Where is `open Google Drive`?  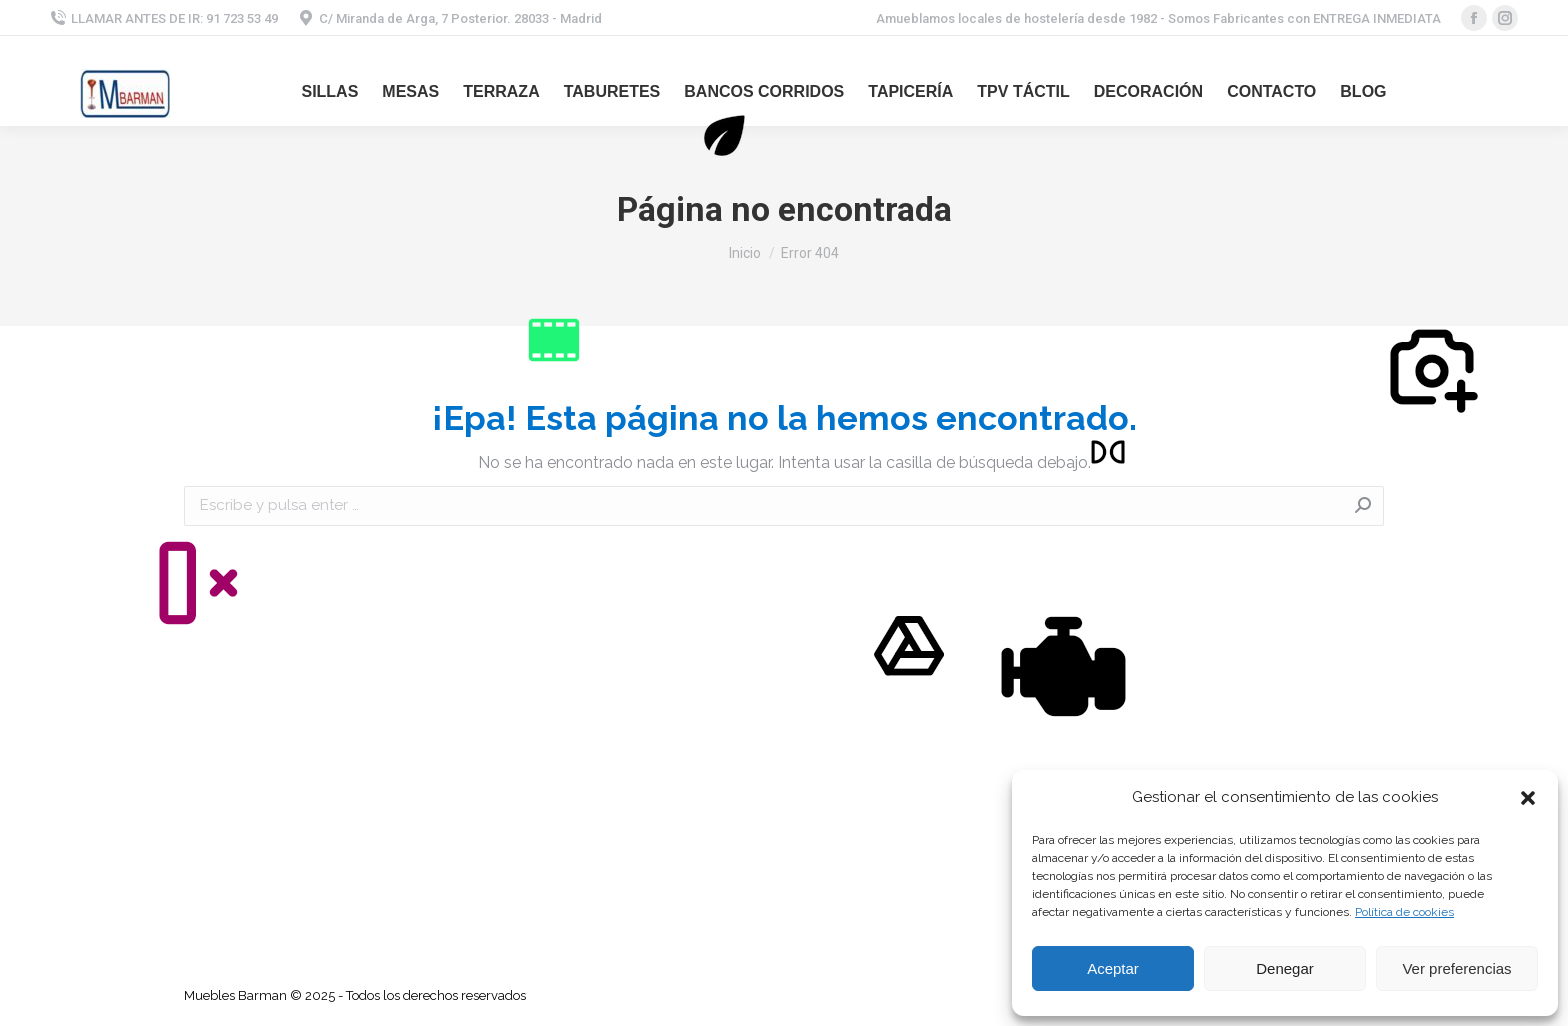
open Google Drive is located at coordinates (909, 644).